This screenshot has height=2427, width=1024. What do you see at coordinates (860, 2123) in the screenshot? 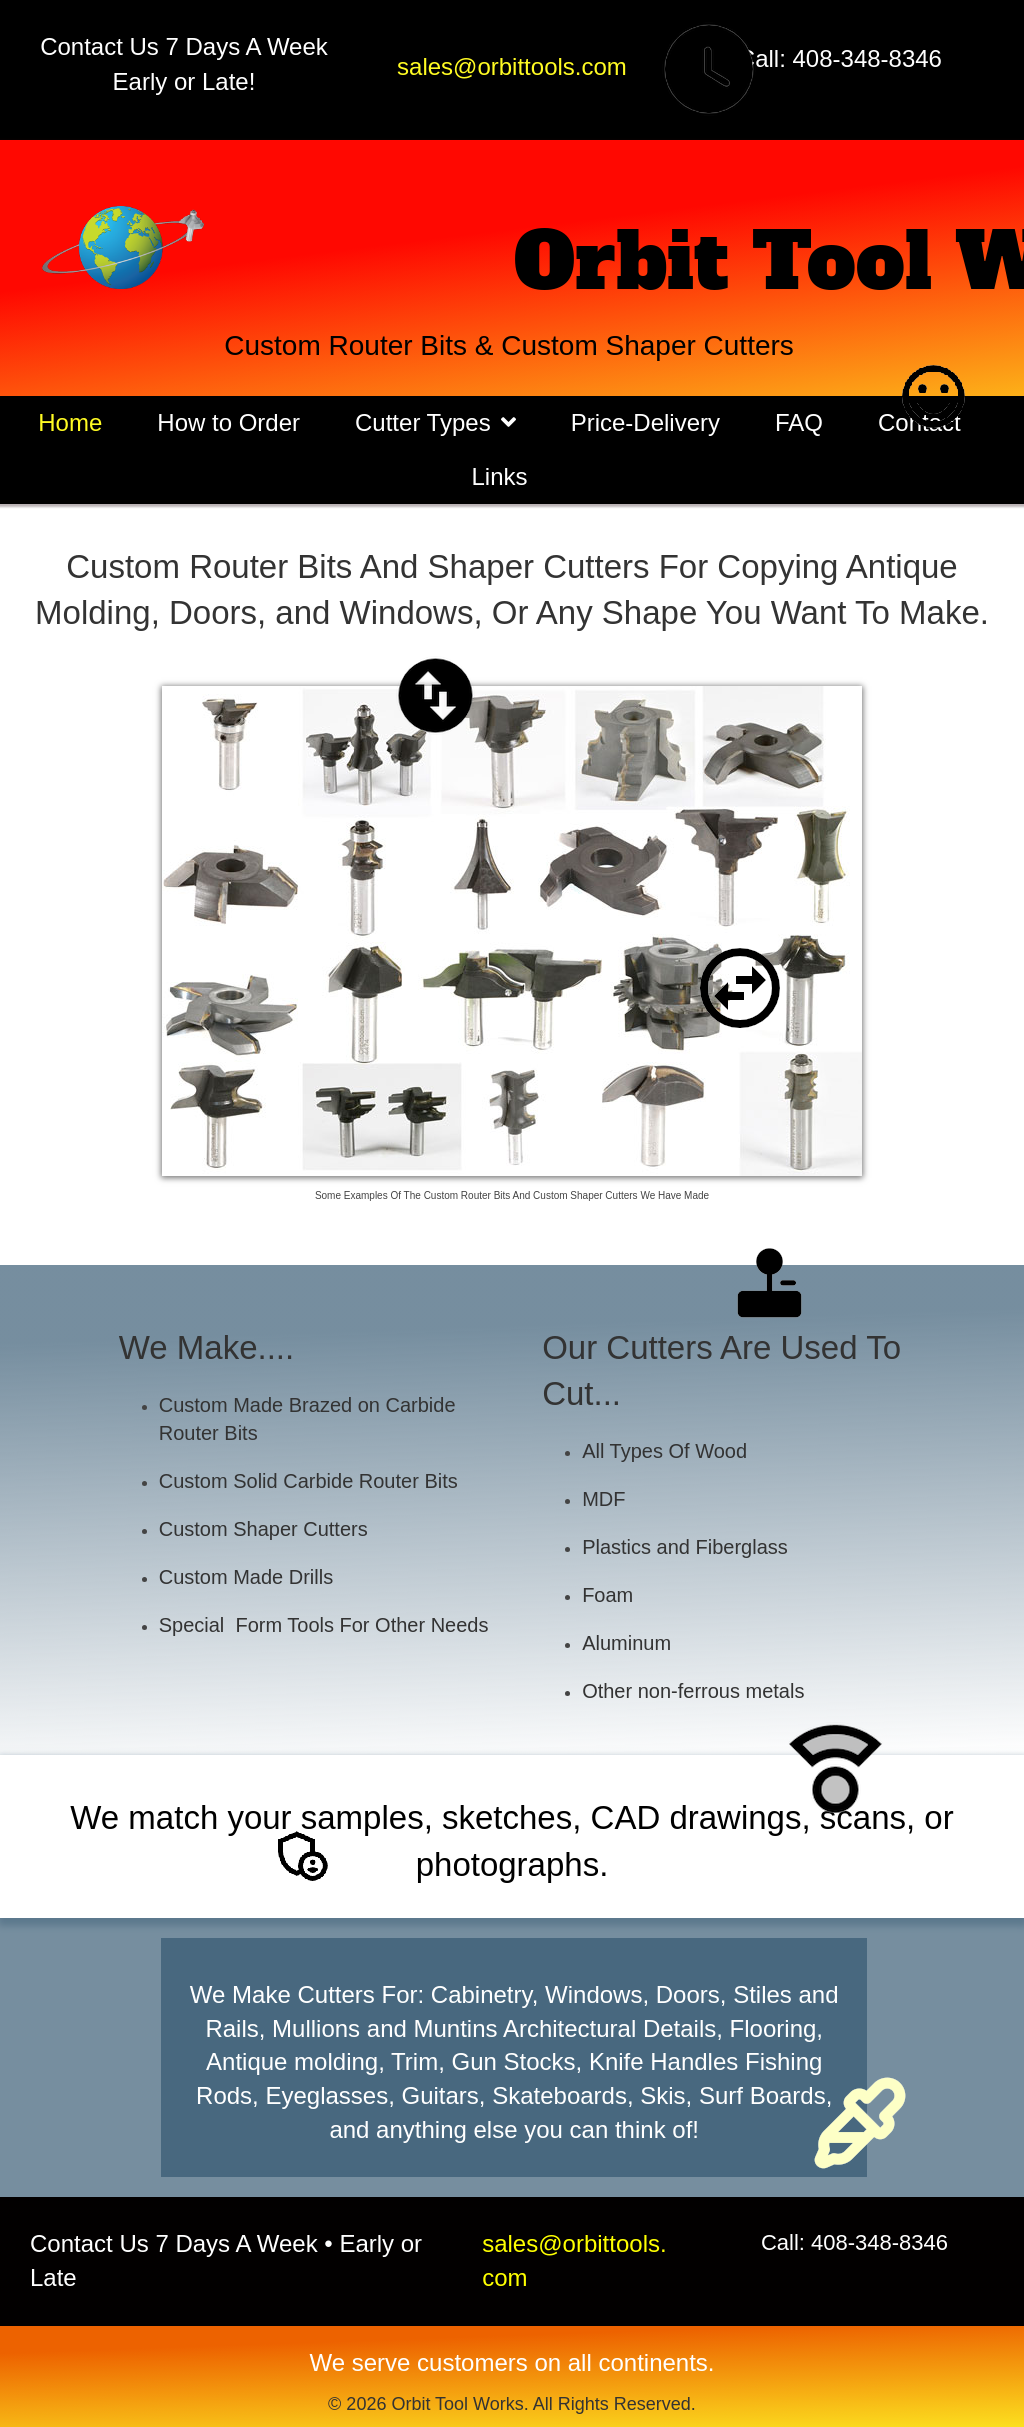
I see `pick a color from the canvas` at bounding box center [860, 2123].